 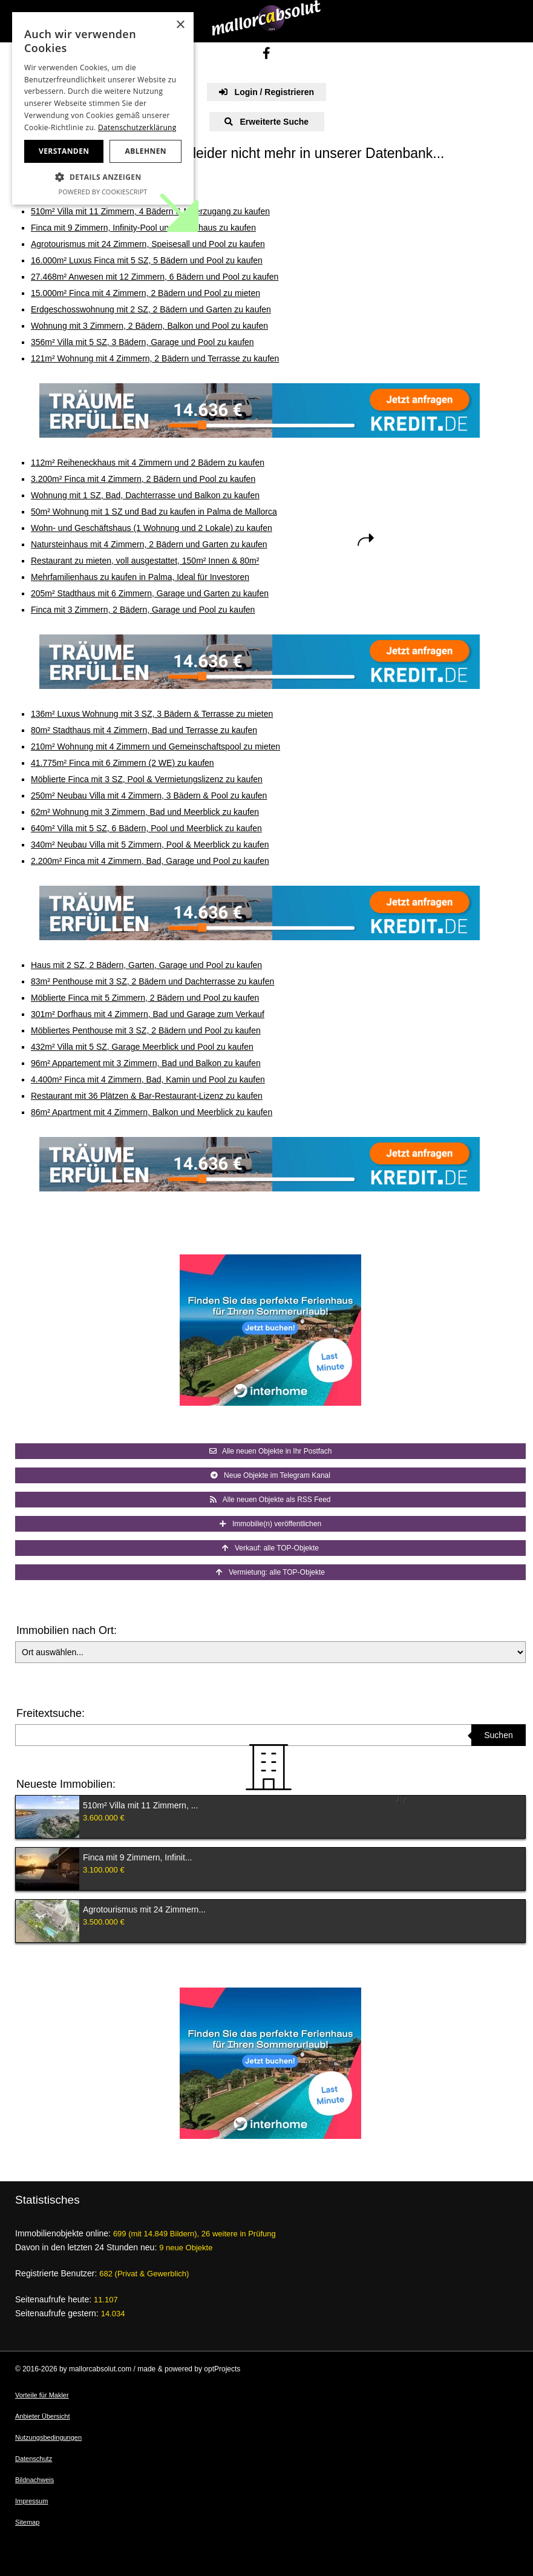 I want to click on swap or reorder items vertically, so click(x=401, y=1800).